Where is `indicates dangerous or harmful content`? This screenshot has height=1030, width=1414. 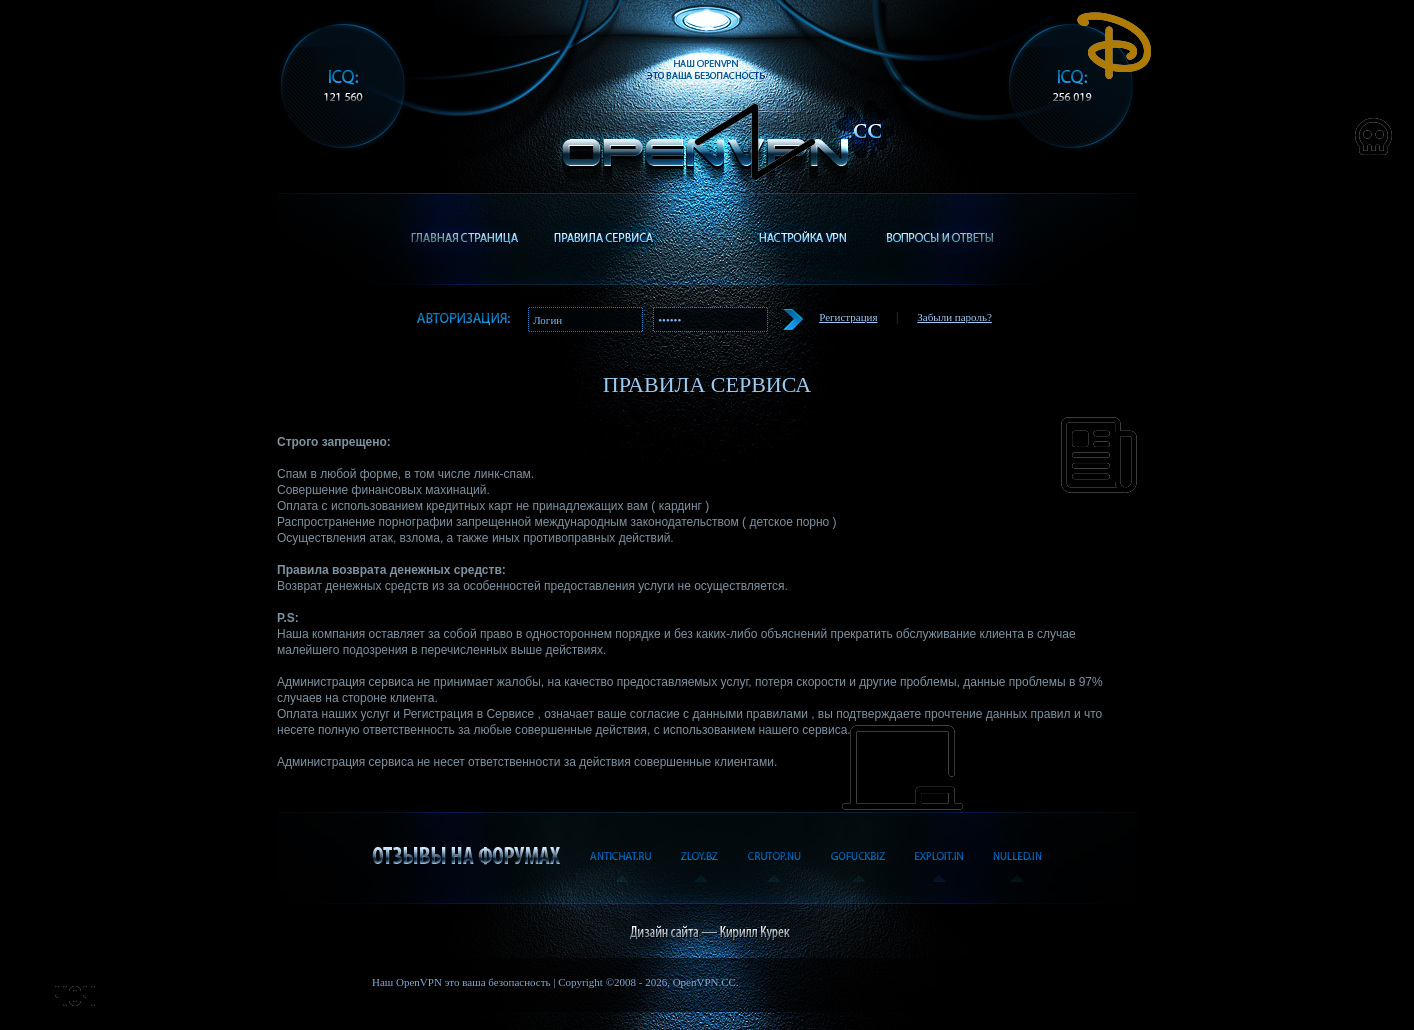
indicates dangerous or harmful content is located at coordinates (1373, 136).